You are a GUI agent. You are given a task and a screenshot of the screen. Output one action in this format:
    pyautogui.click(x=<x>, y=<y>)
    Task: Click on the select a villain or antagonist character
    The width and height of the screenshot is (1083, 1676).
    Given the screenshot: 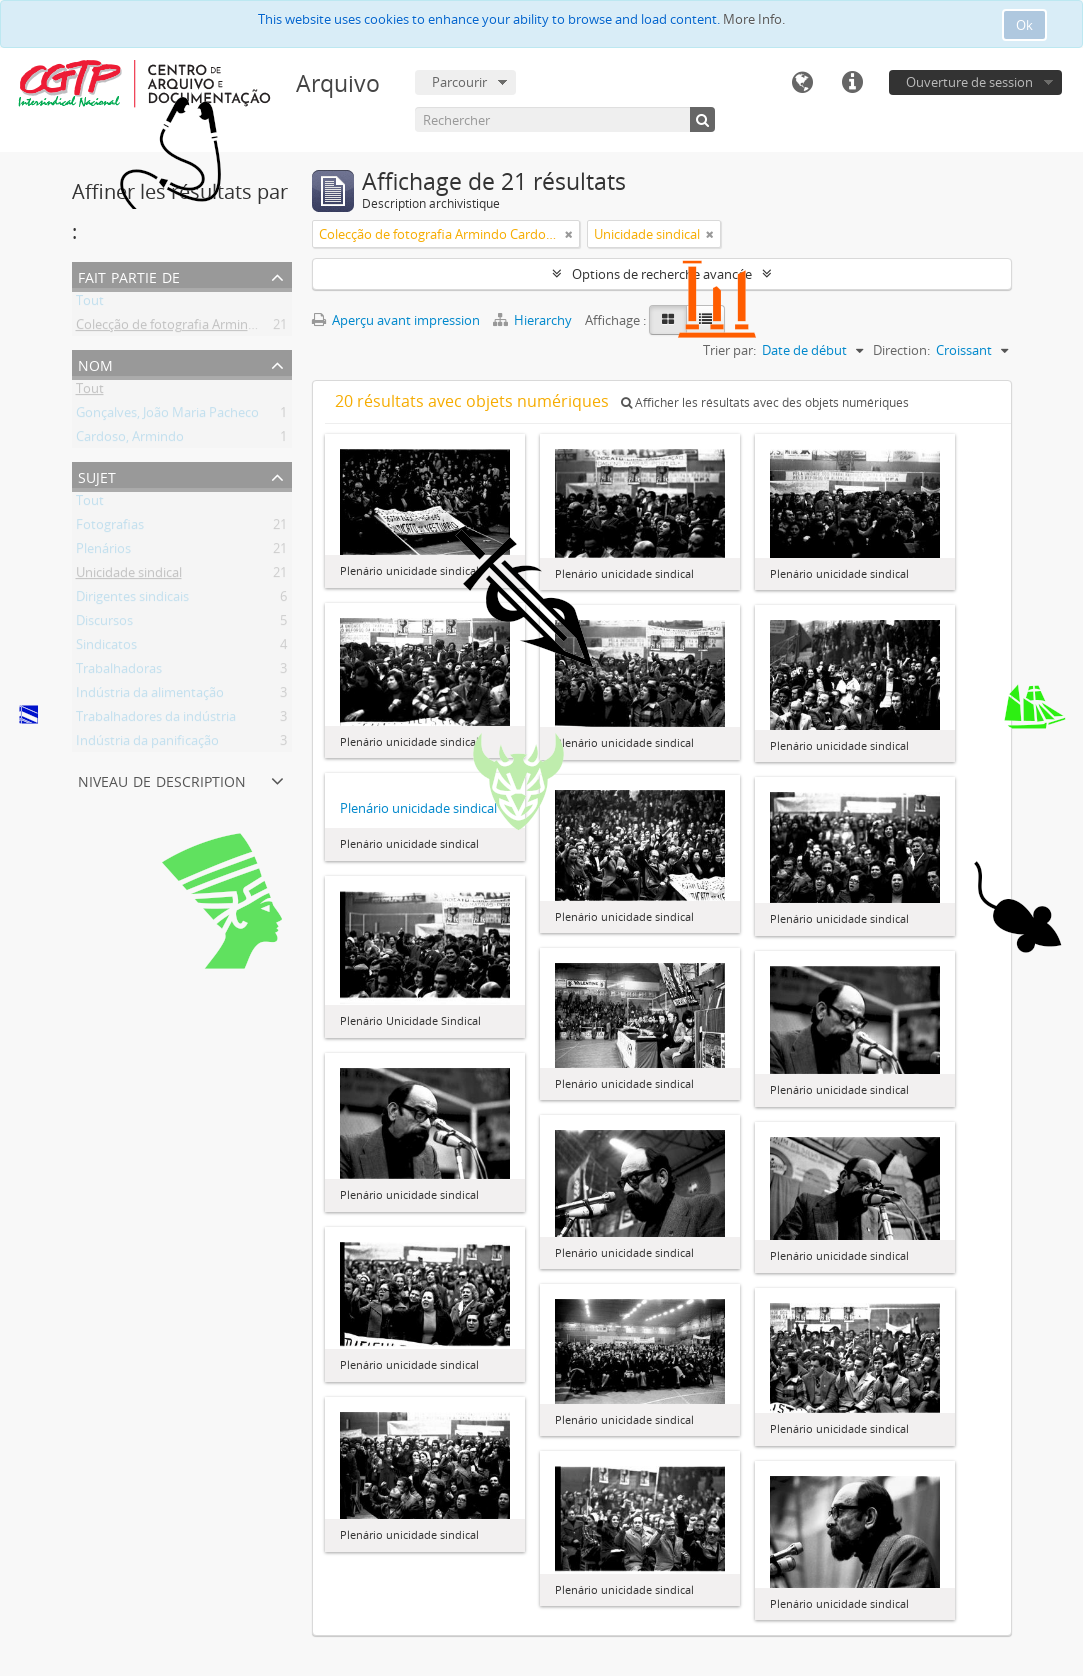 What is the action you would take?
    pyautogui.click(x=518, y=781)
    